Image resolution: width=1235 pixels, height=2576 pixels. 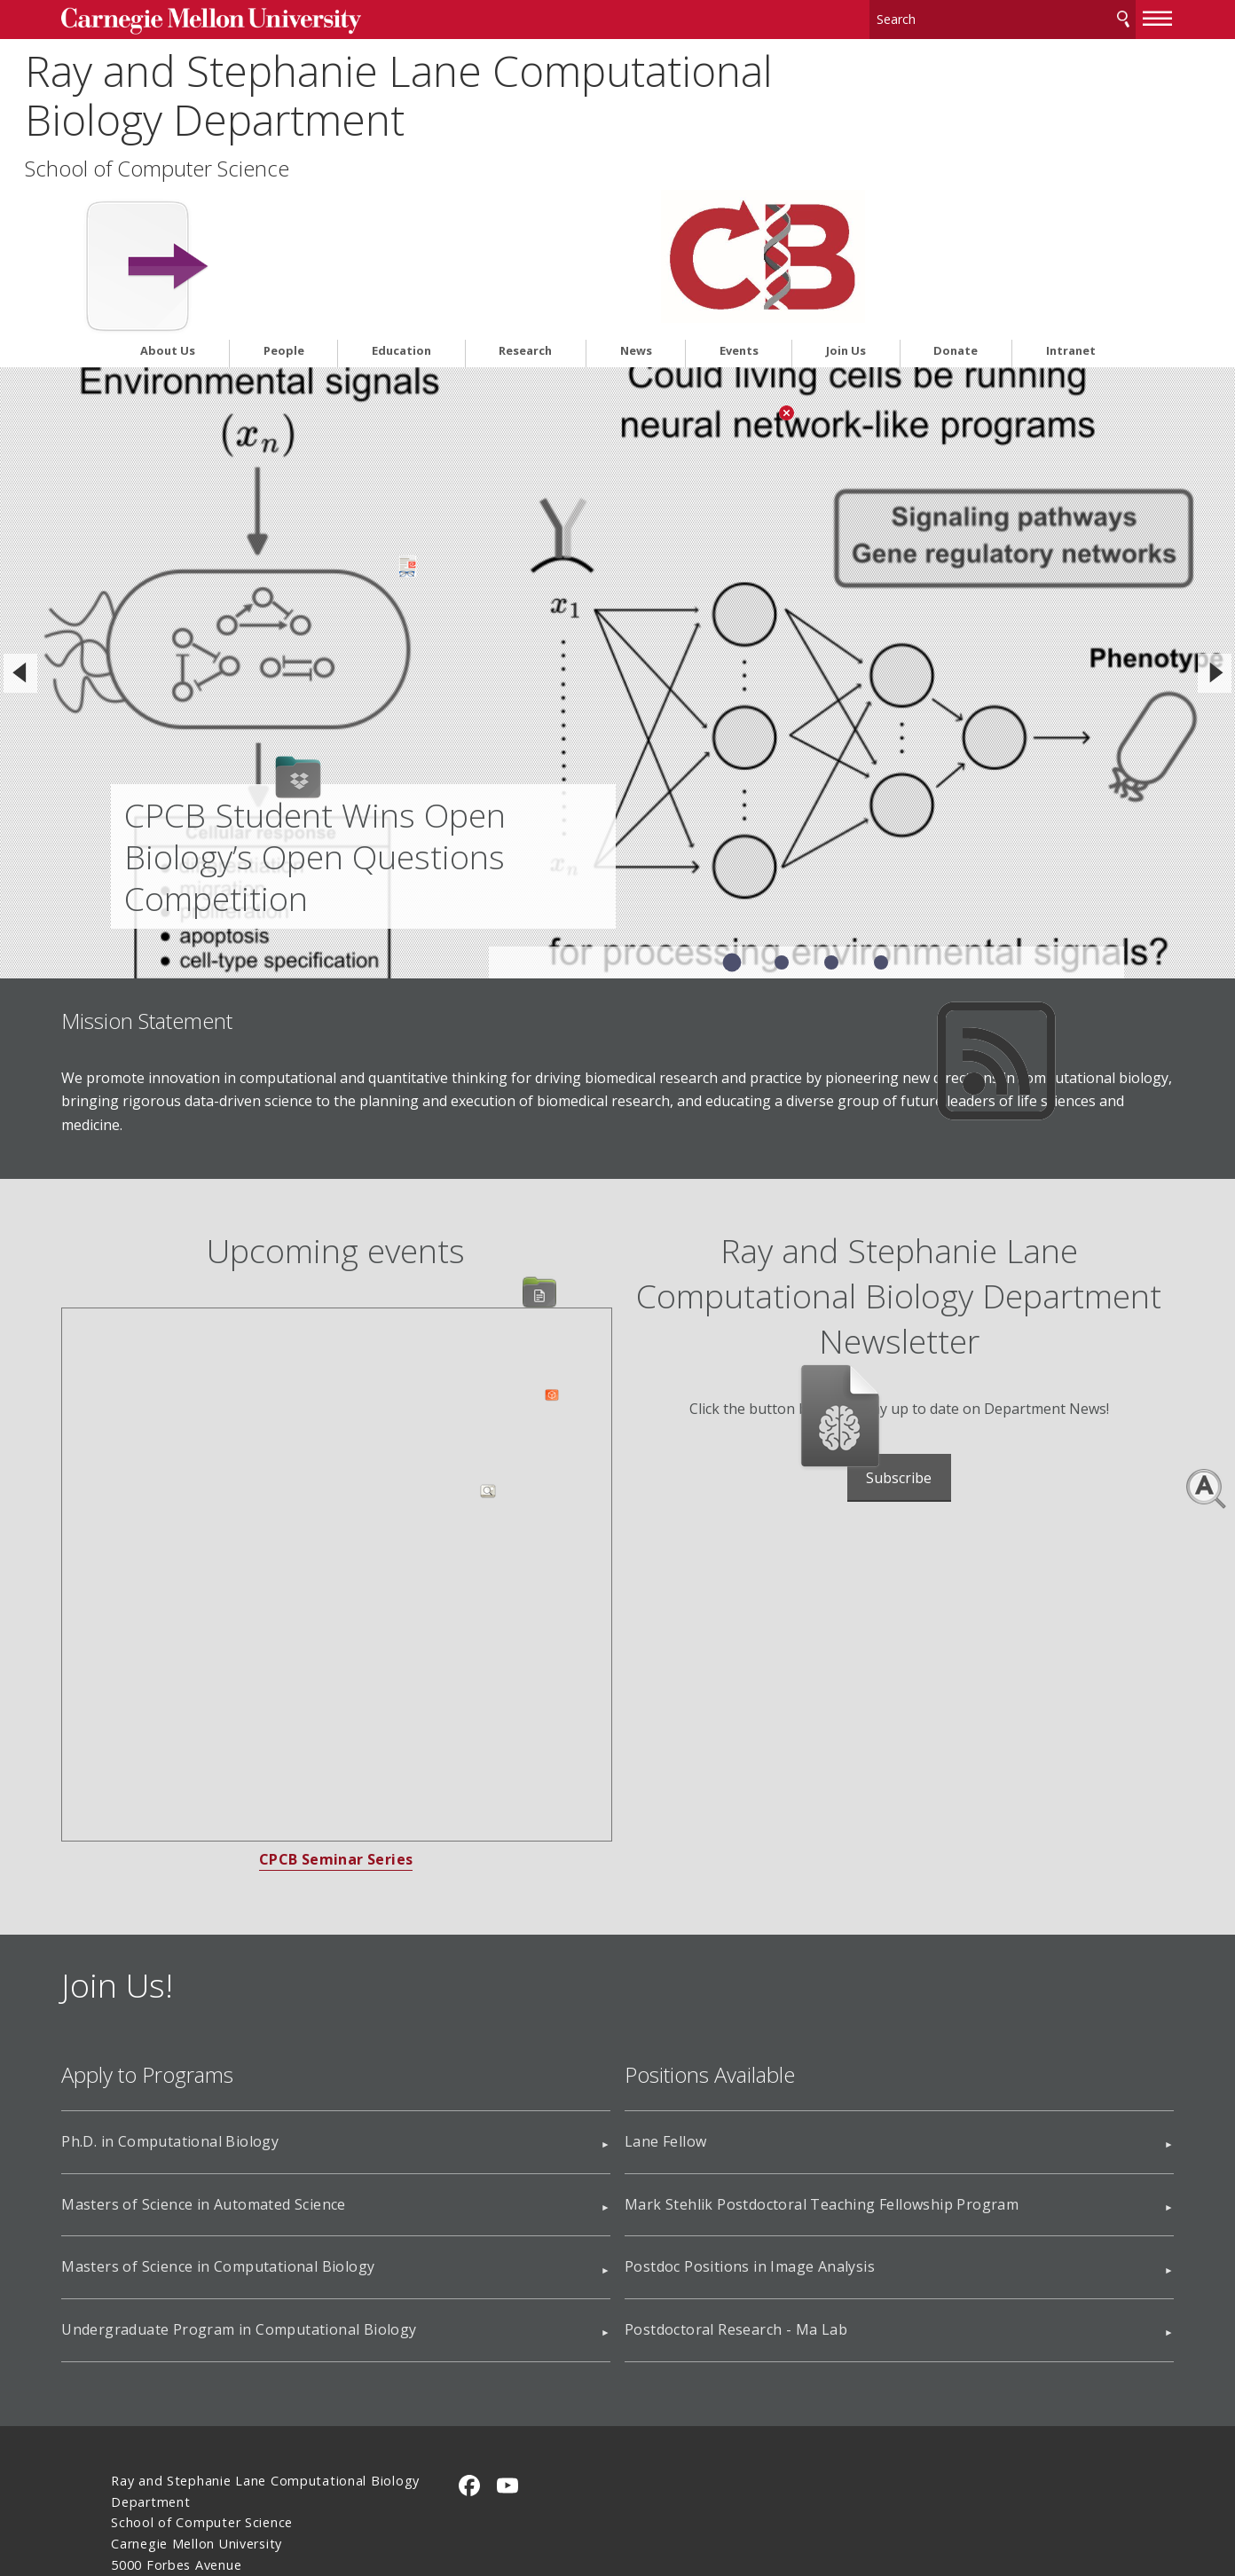 I want to click on cancel or close the current action, so click(x=786, y=412).